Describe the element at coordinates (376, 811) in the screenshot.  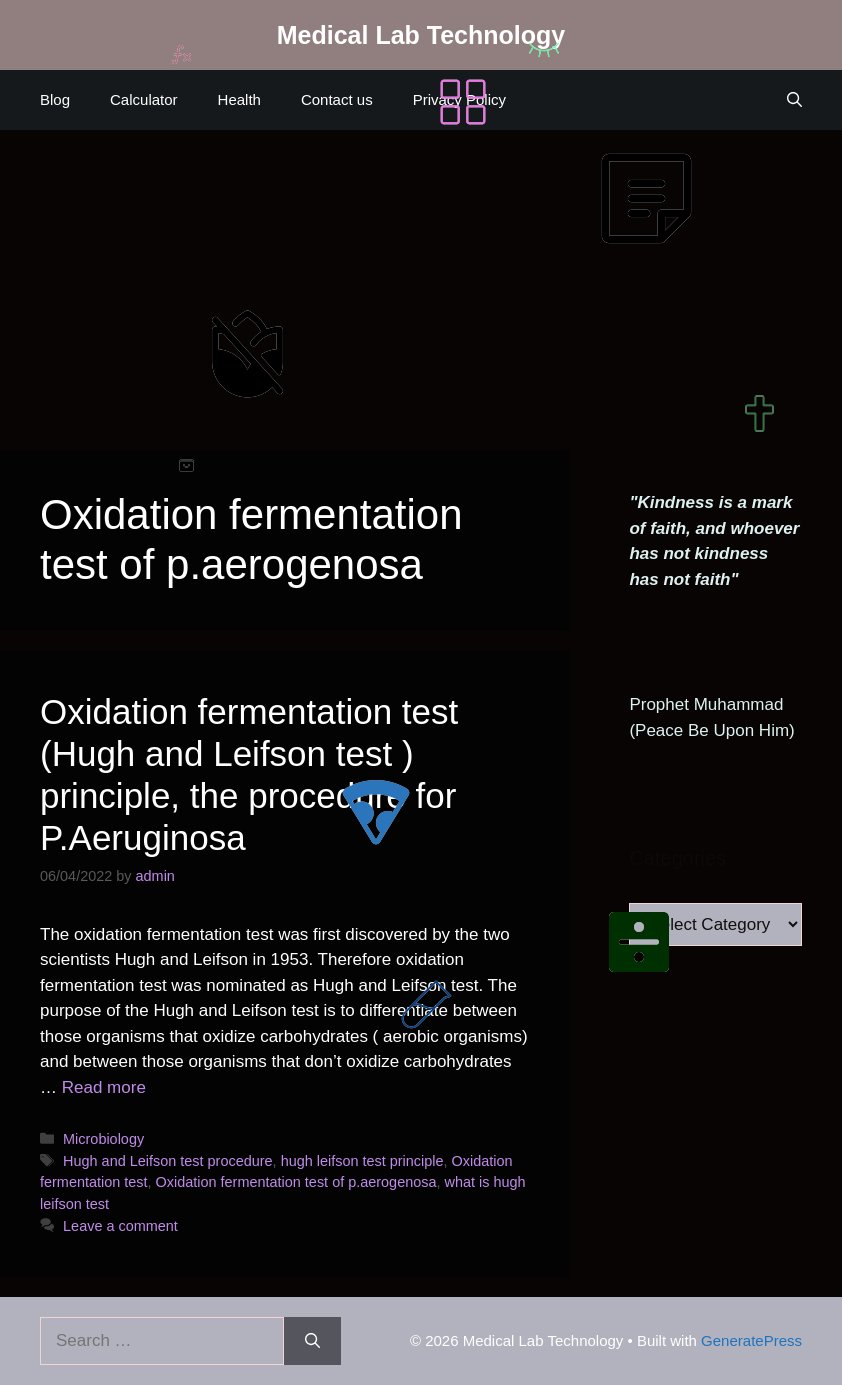
I see `order food or pizza delivery` at that location.